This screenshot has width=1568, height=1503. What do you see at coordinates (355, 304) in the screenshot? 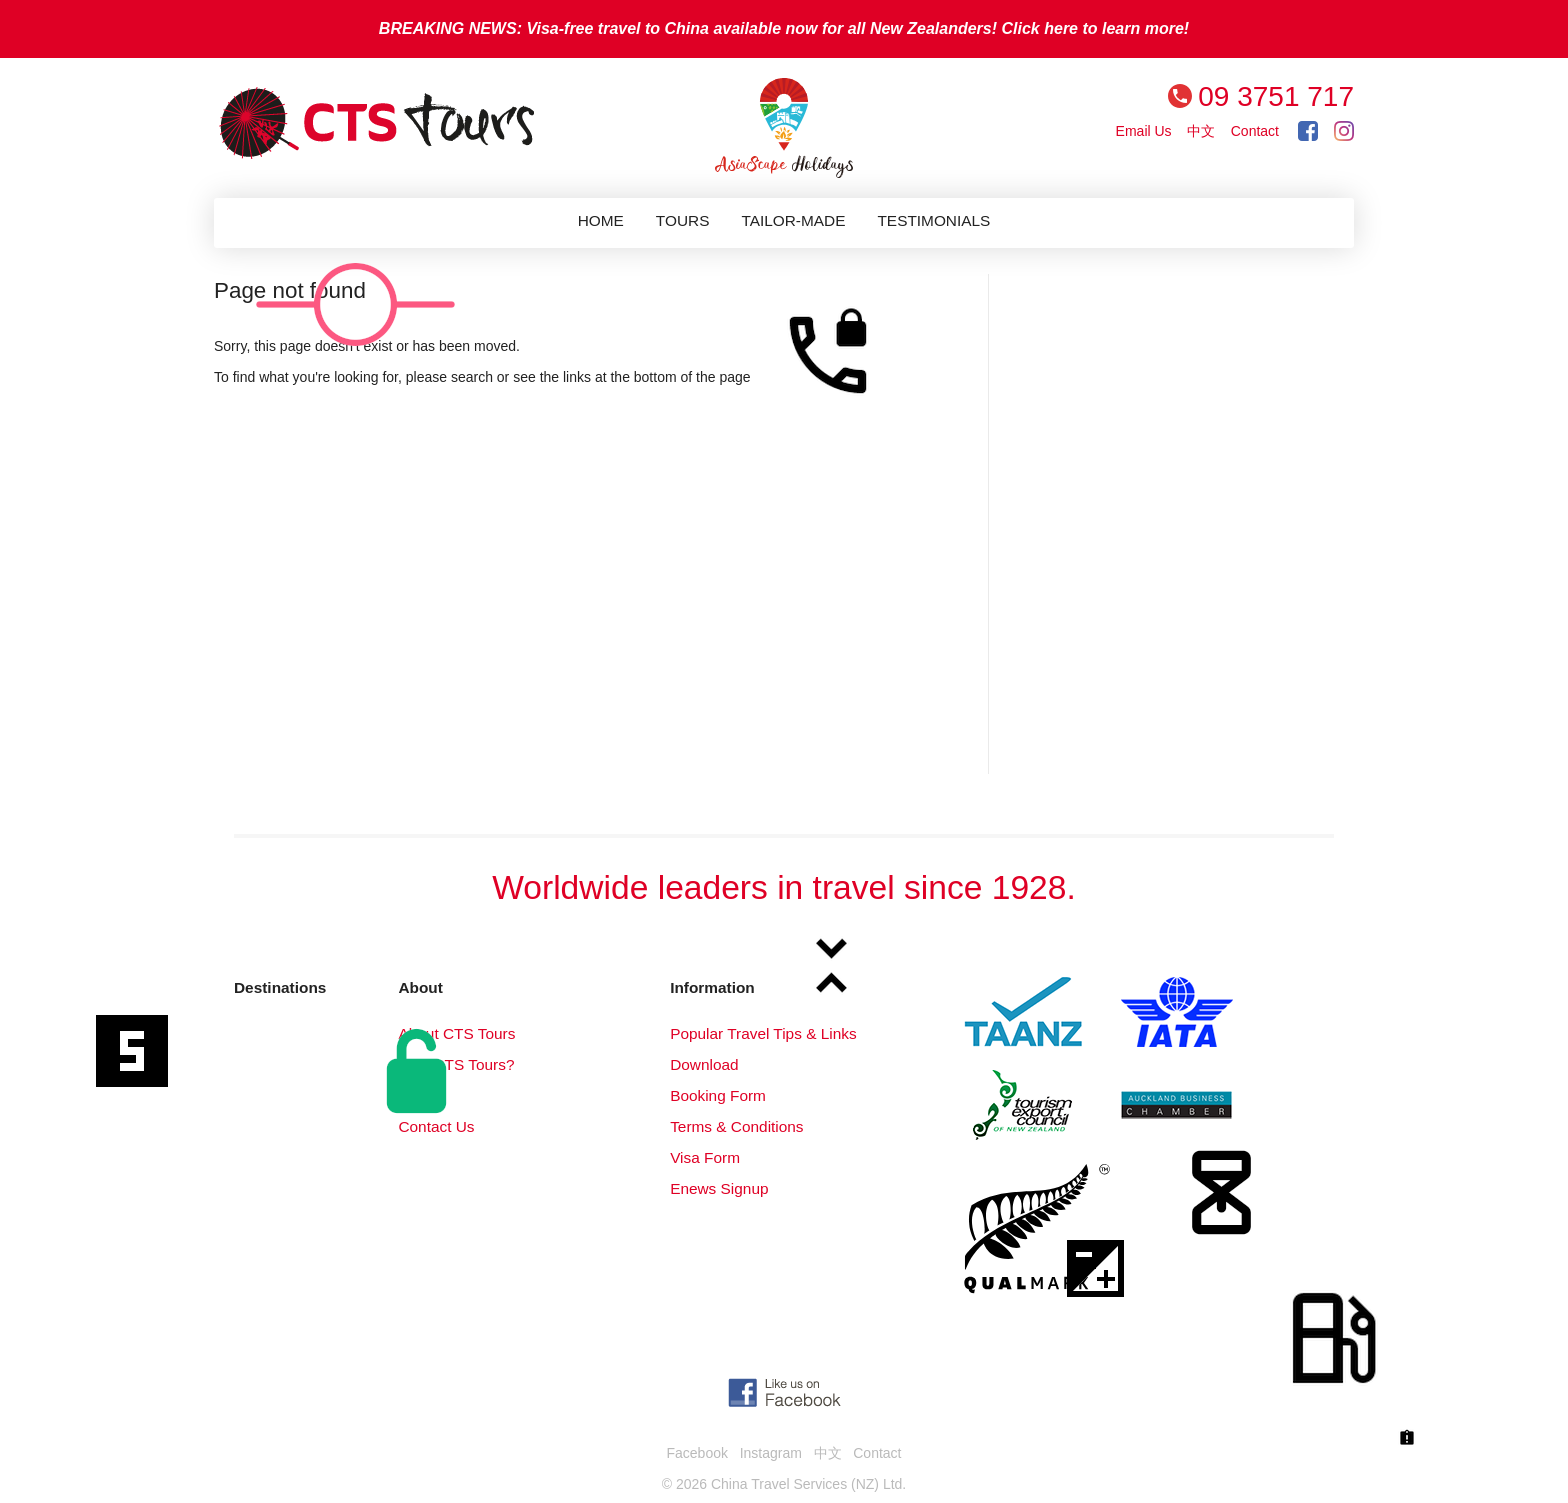
I see `view commit history in version control` at bounding box center [355, 304].